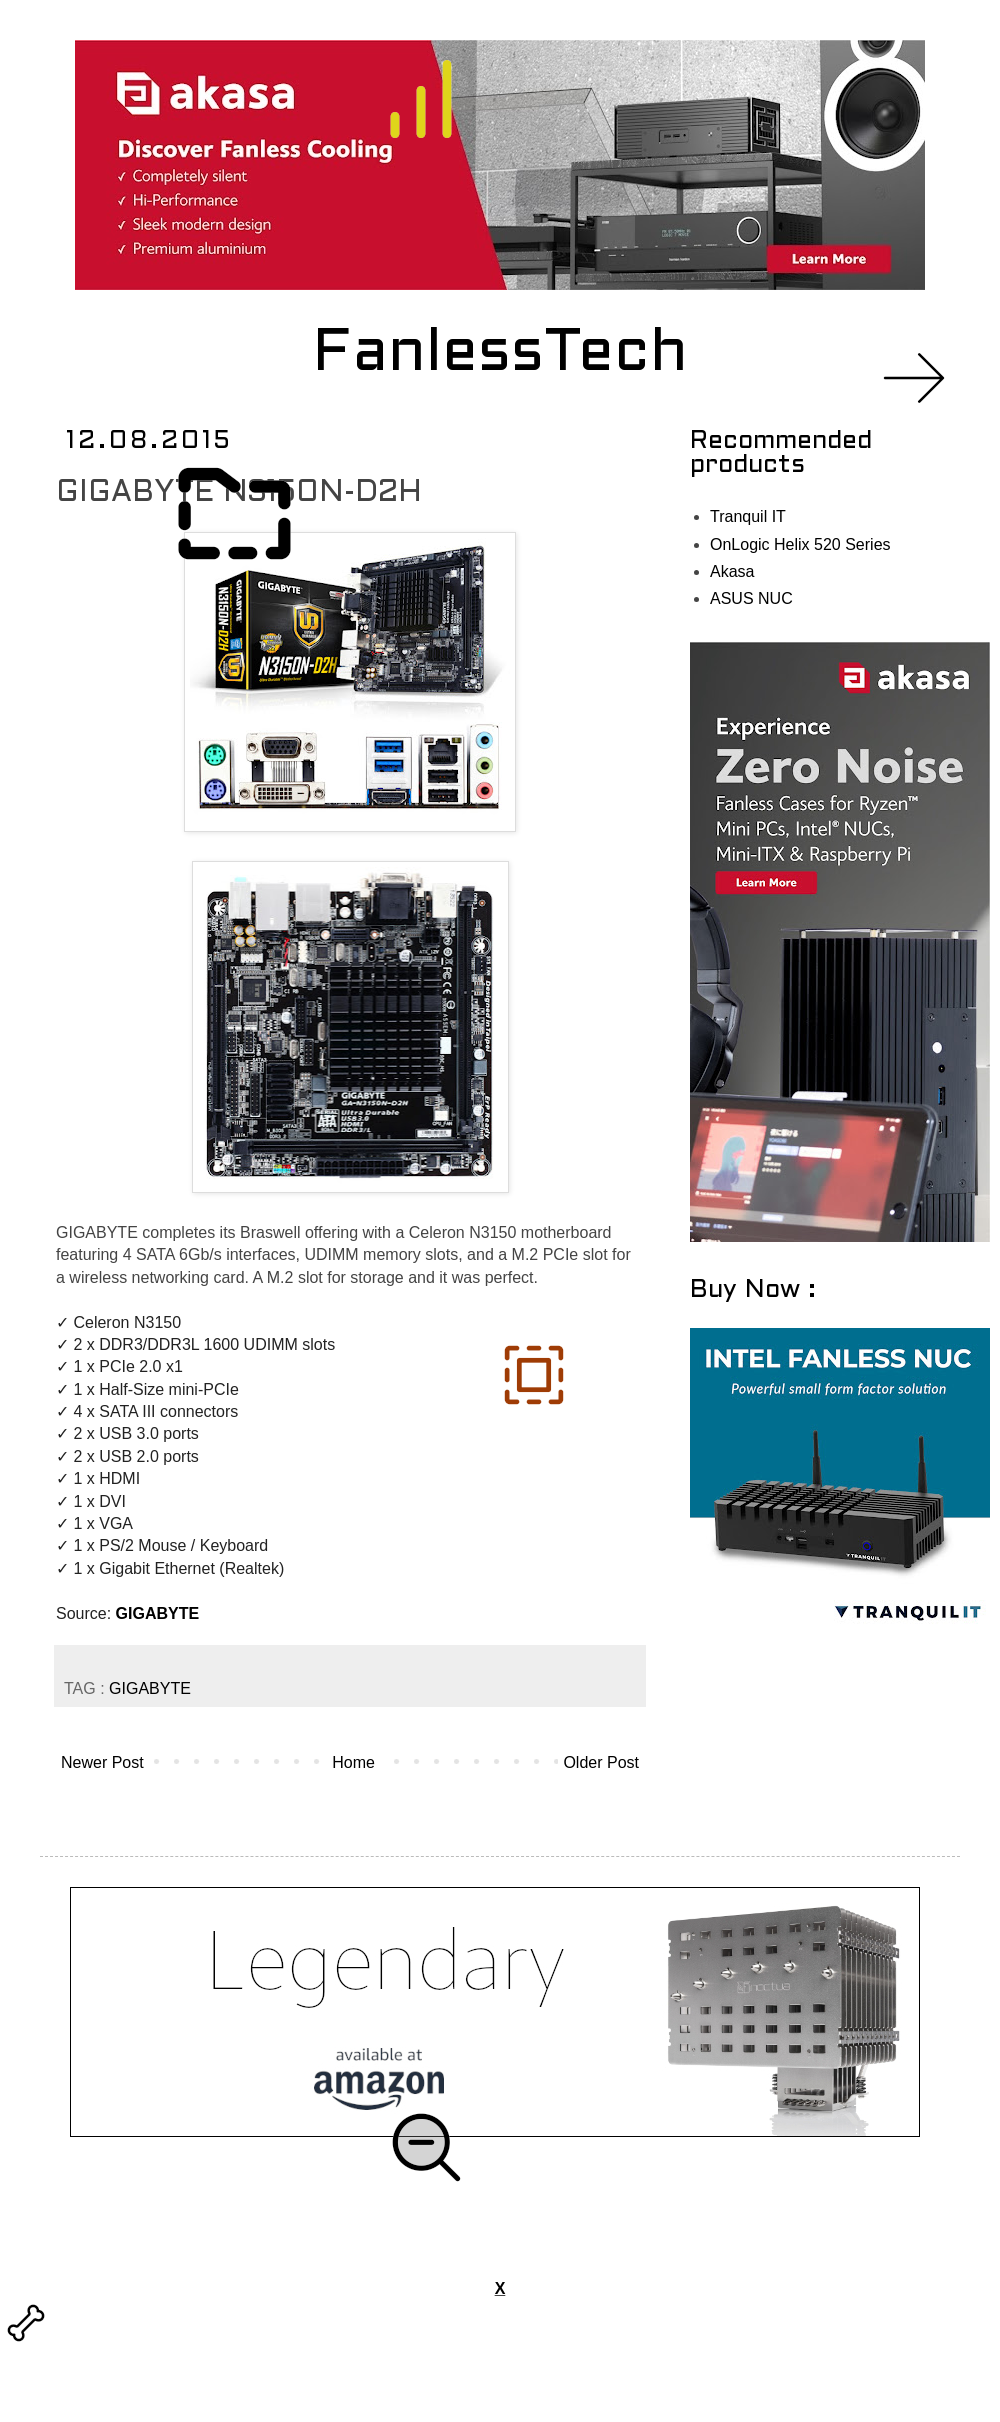 The width and height of the screenshot is (1000, 2422). Describe the element at coordinates (914, 378) in the screenshot. I see `navigate to the next item or page` at that location.